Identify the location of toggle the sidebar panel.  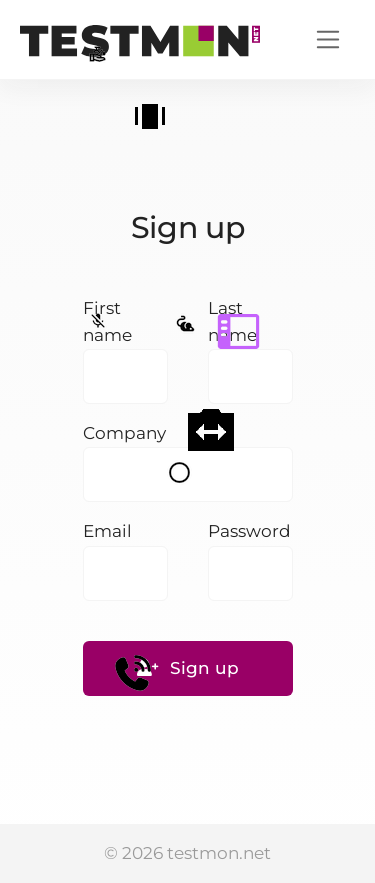
(238, 331).